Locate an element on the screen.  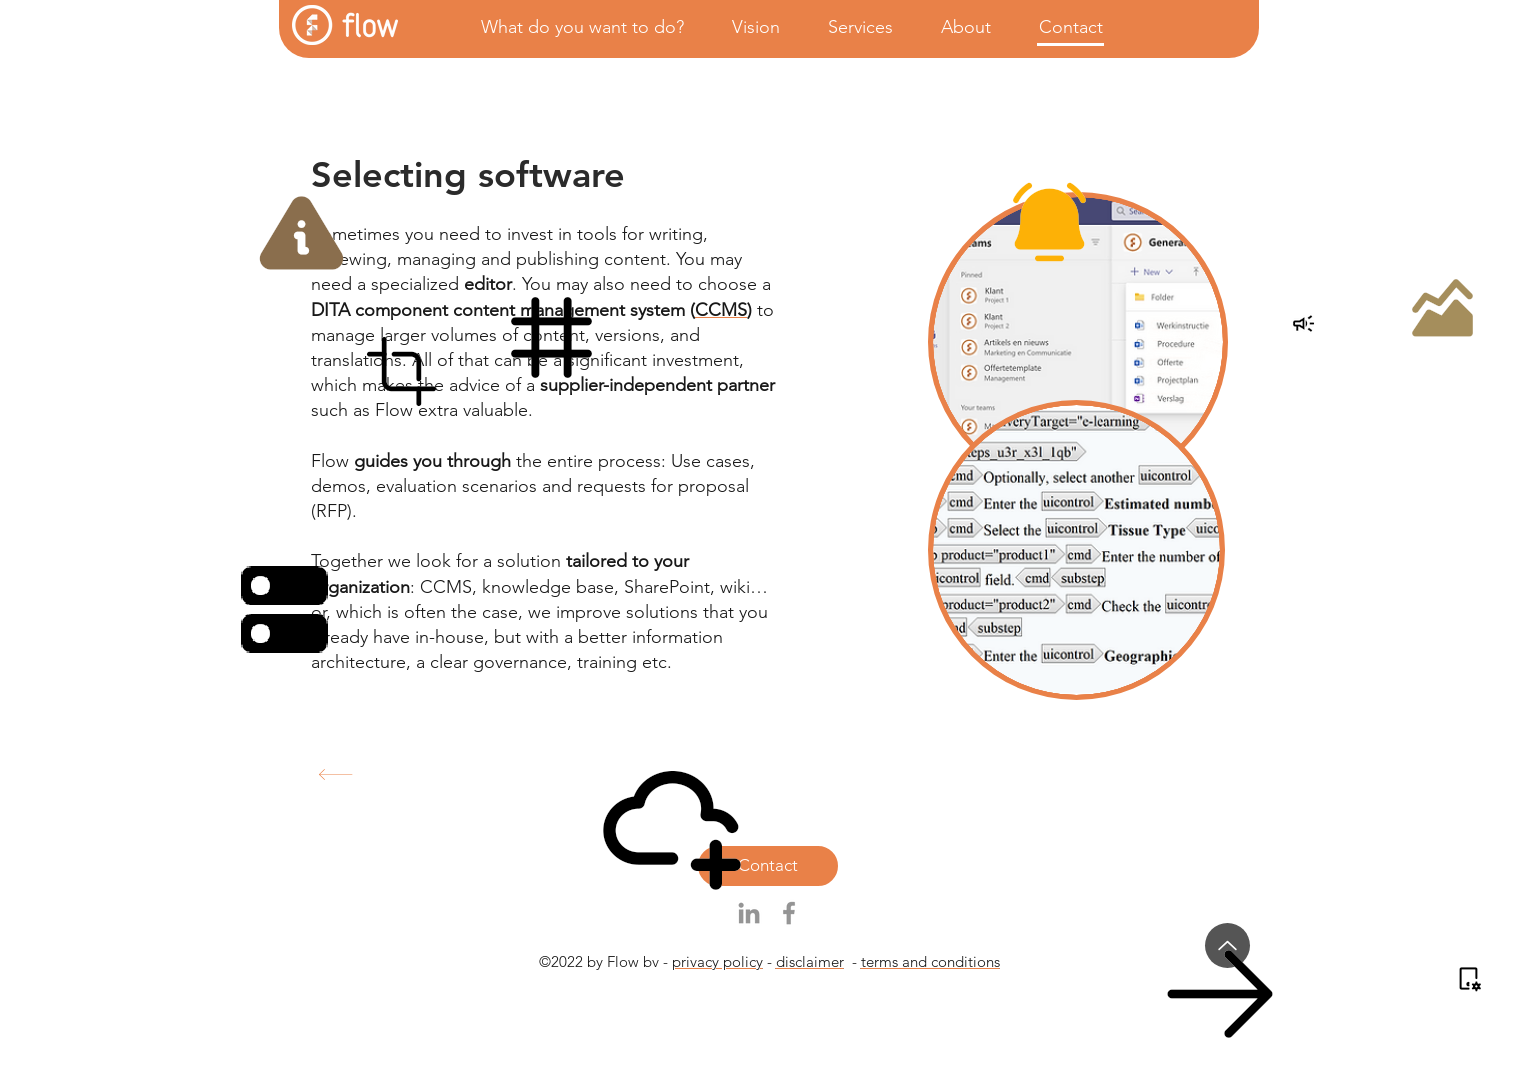
navigate to the next item or screen is located at coordinates (1220, 994).